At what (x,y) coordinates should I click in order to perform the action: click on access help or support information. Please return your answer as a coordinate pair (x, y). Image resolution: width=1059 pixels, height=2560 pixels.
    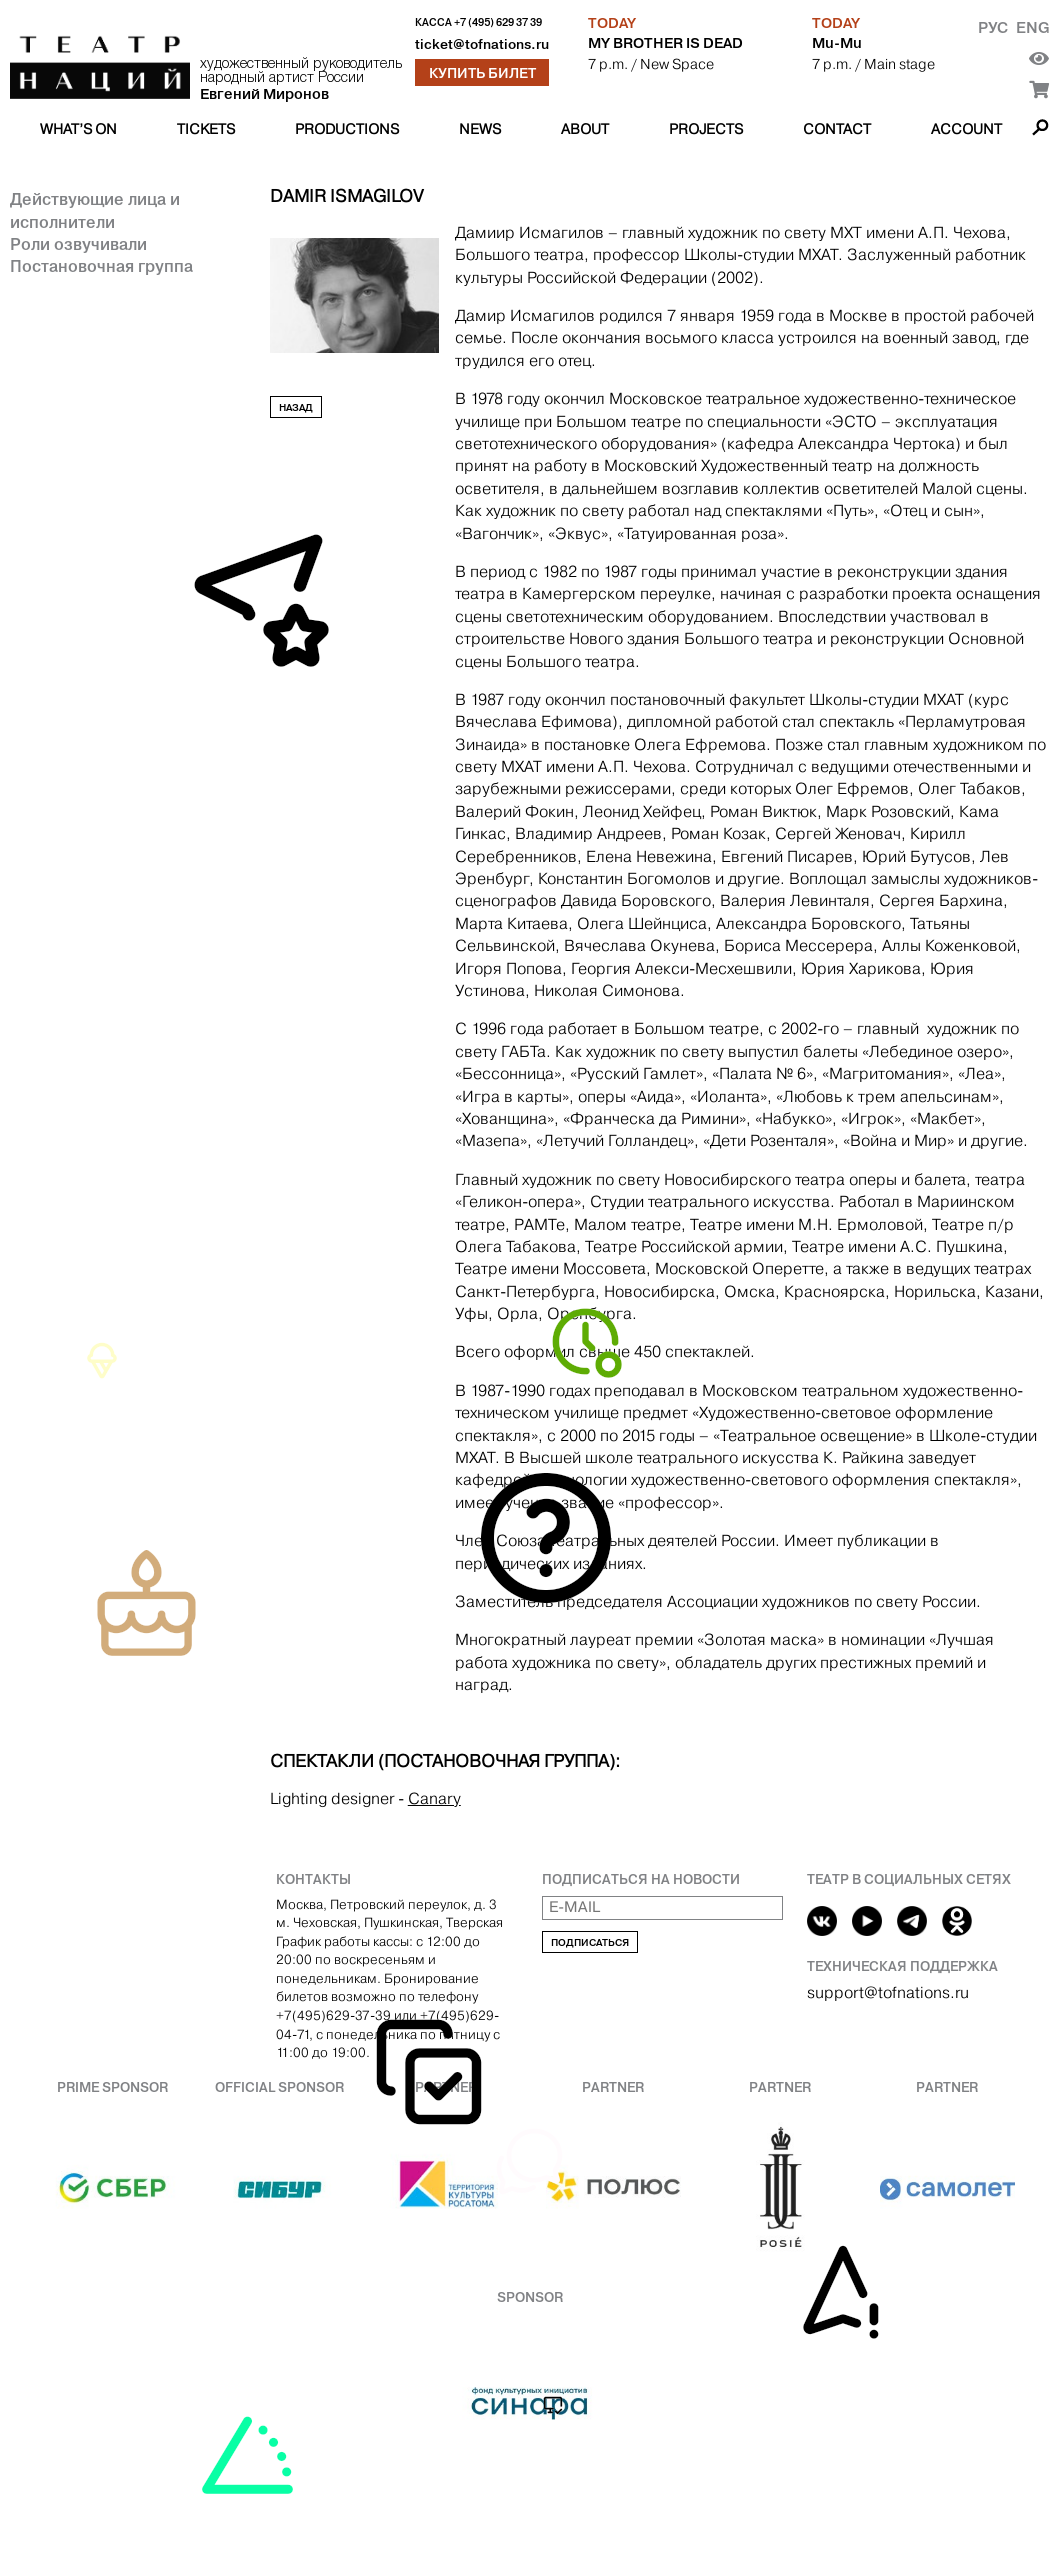
    Looking at the image, I should click on (546, 1538).